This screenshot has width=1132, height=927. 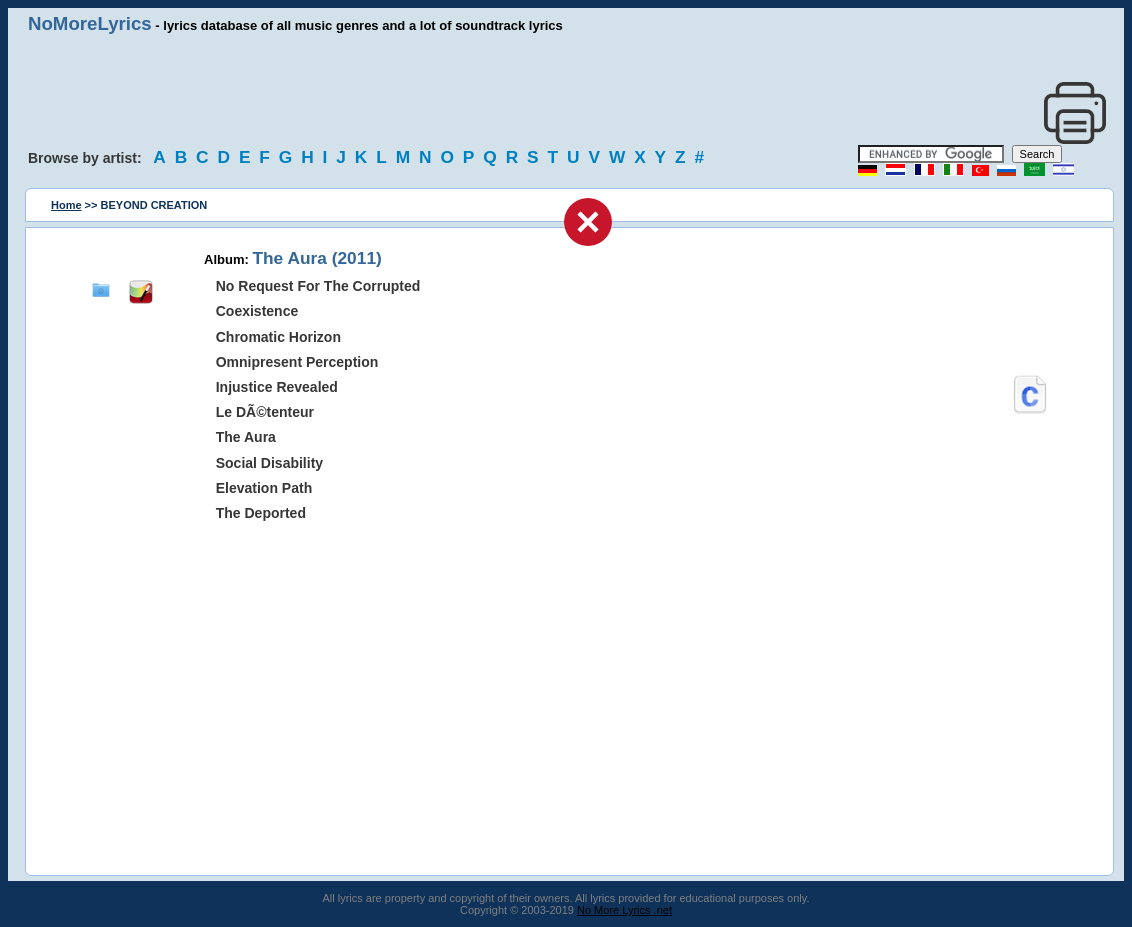 What do you see at coordinates (1030, 394) in the screenshot?
I see `a C programming language source file` at bounding box center [1030, 394].